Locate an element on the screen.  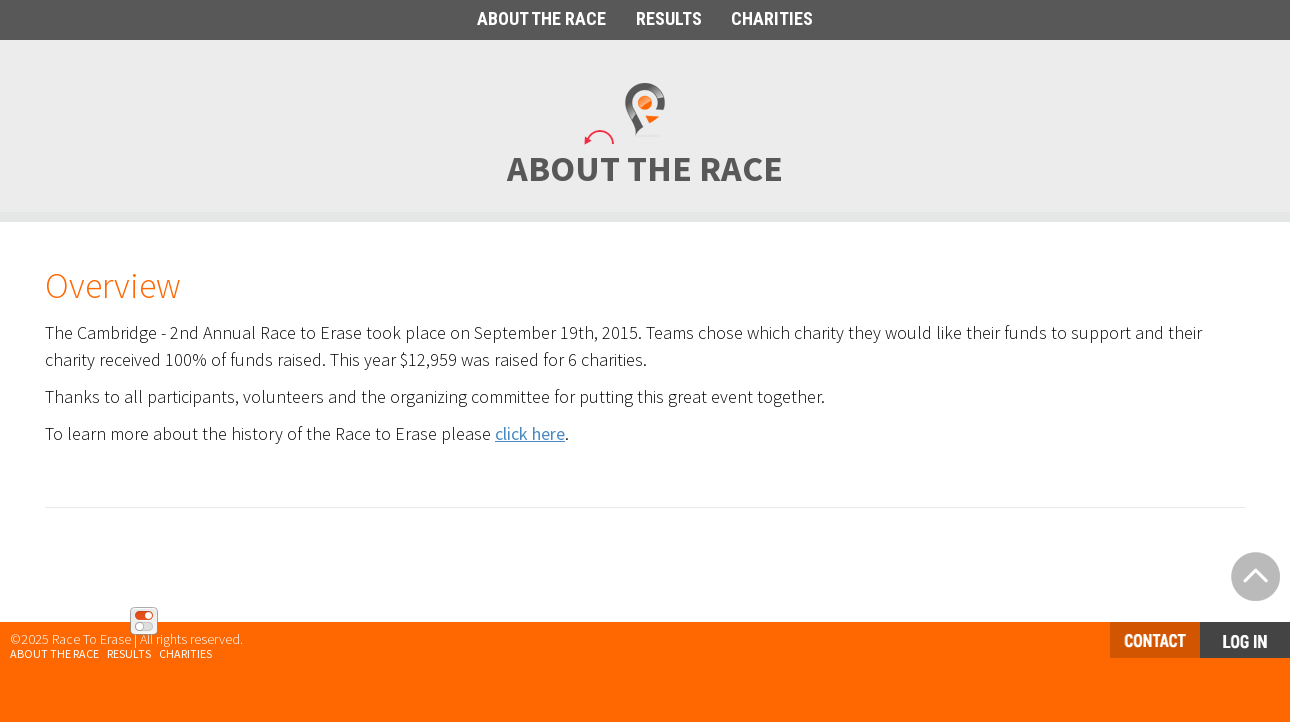
undo the last action is located at coordinates (600, 137).